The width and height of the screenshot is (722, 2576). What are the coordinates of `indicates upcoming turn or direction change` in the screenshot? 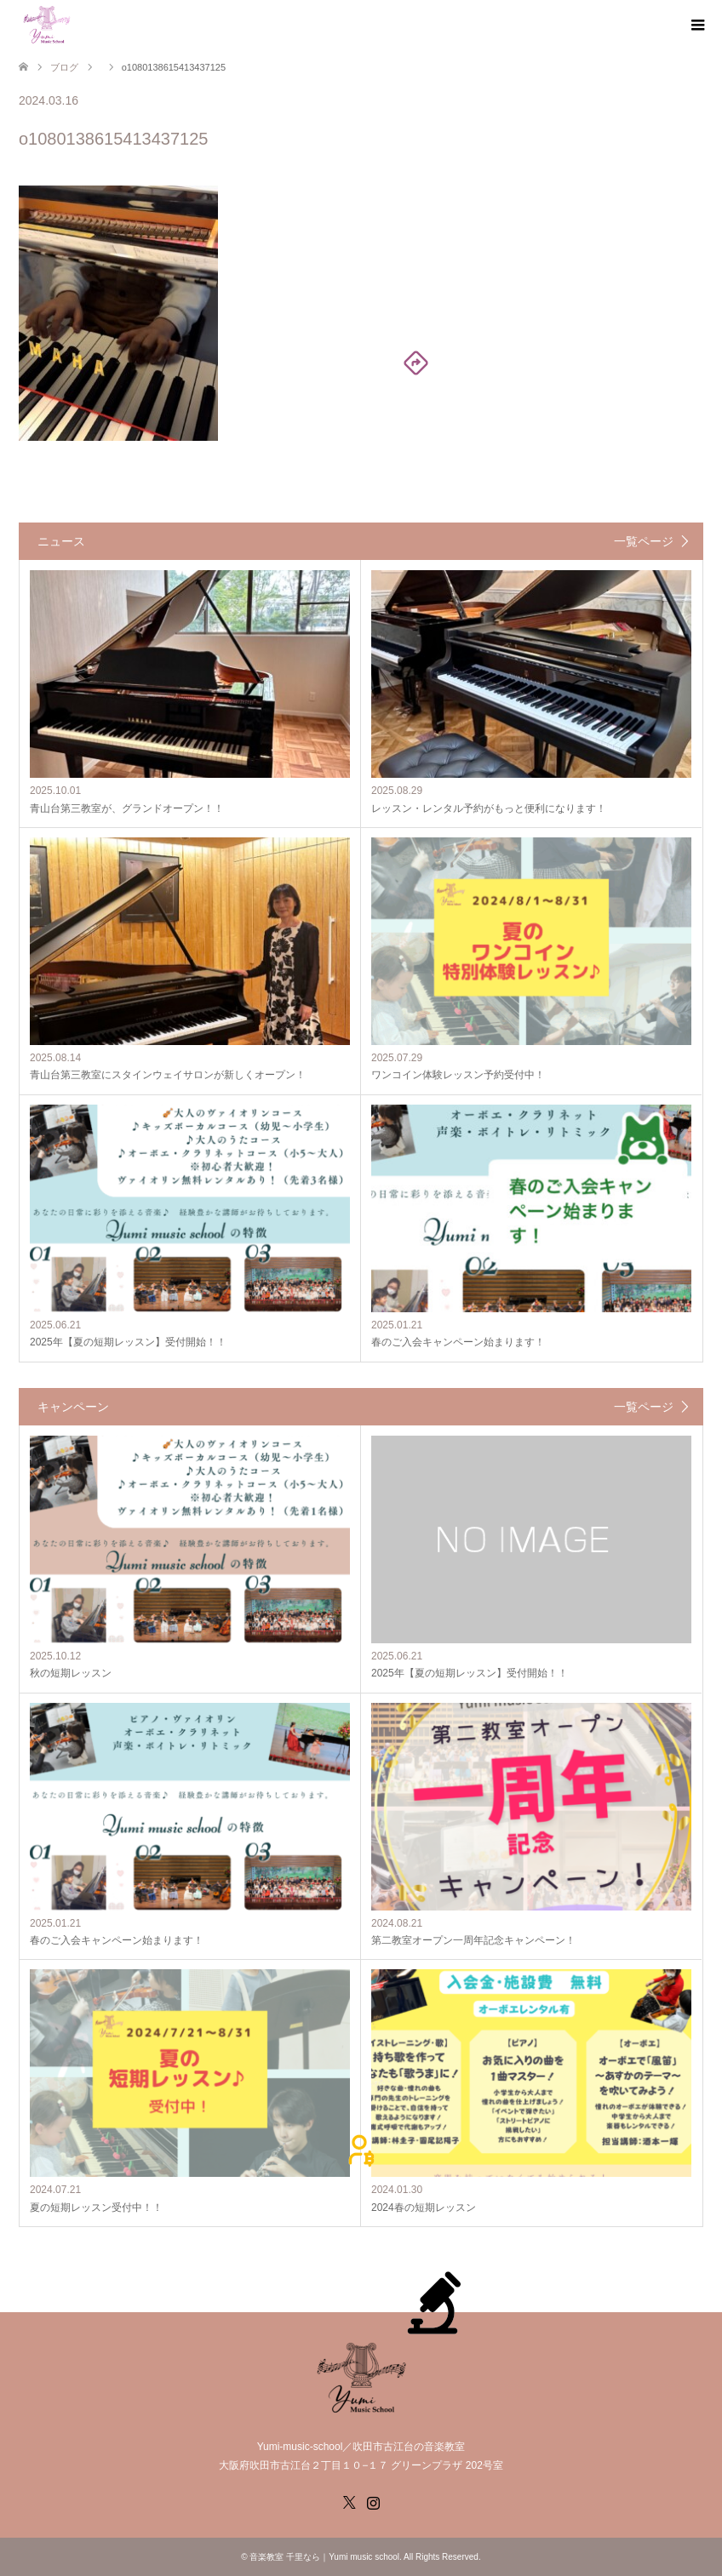 It's located at (415, 363).